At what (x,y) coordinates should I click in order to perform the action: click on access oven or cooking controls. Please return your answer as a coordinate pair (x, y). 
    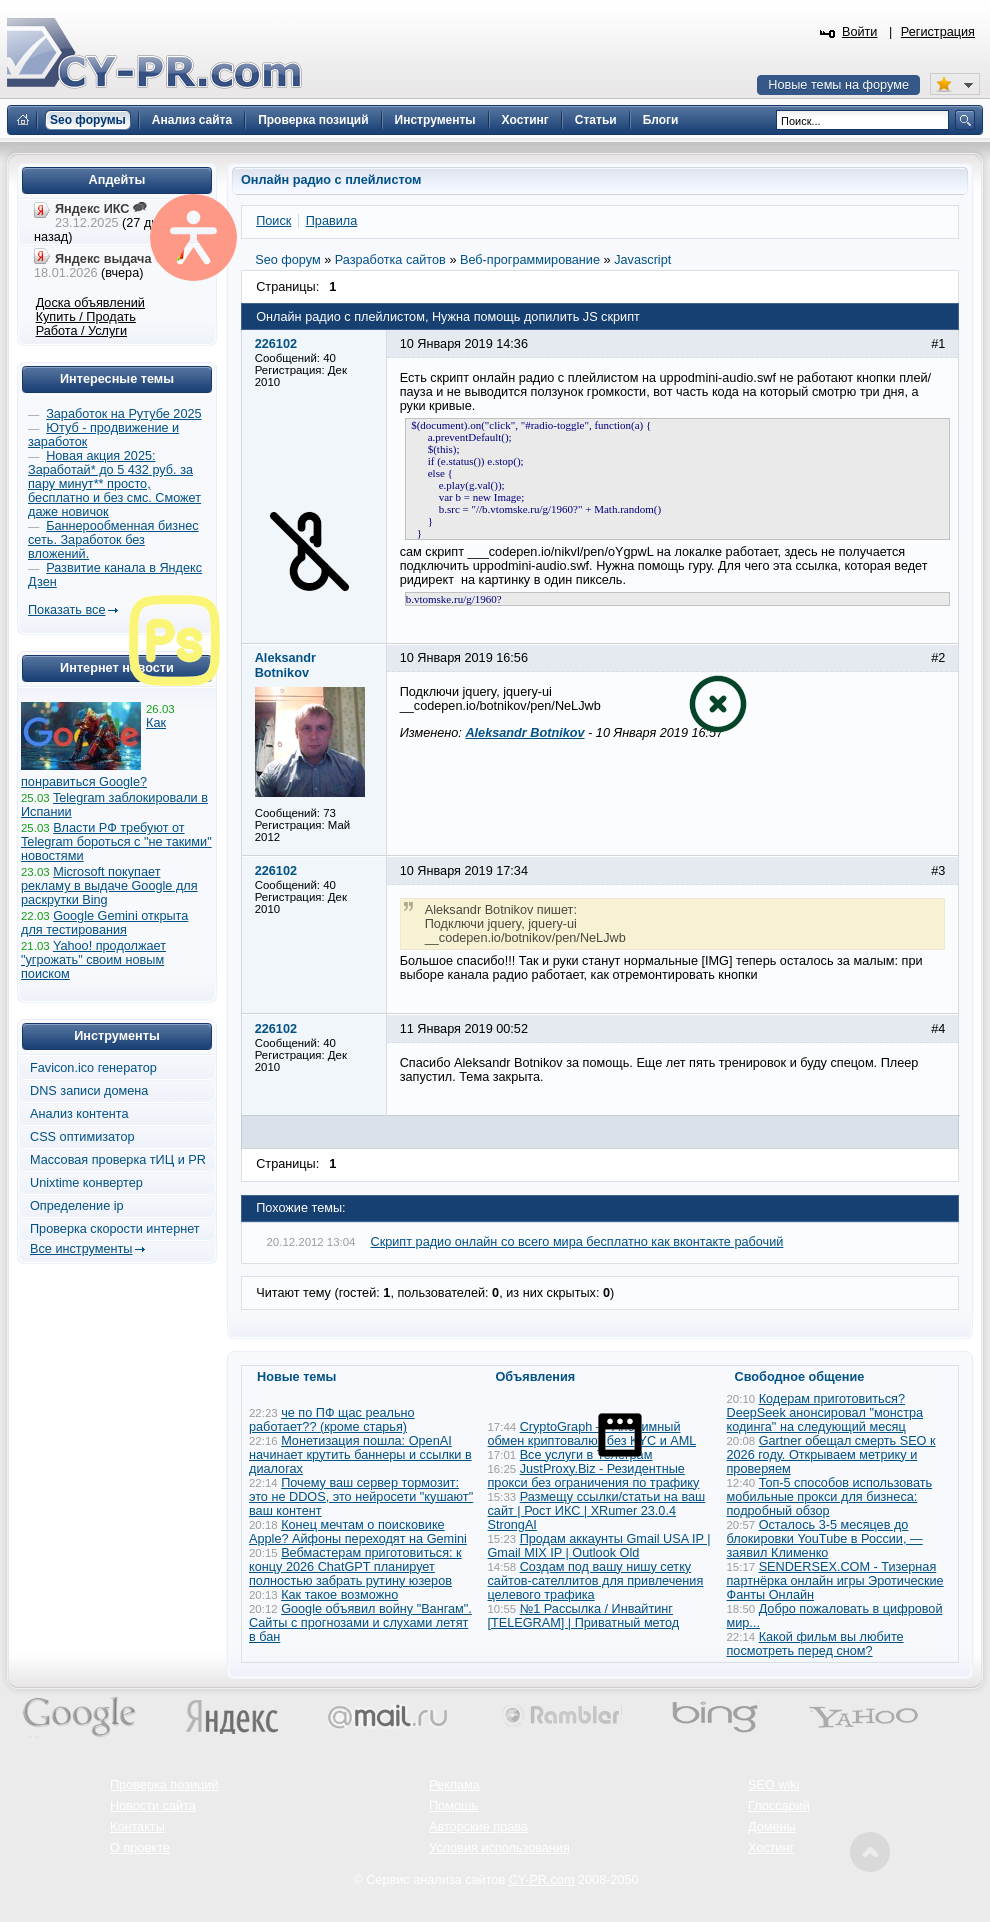
    Looking at the image, I should click on (620, 1435).